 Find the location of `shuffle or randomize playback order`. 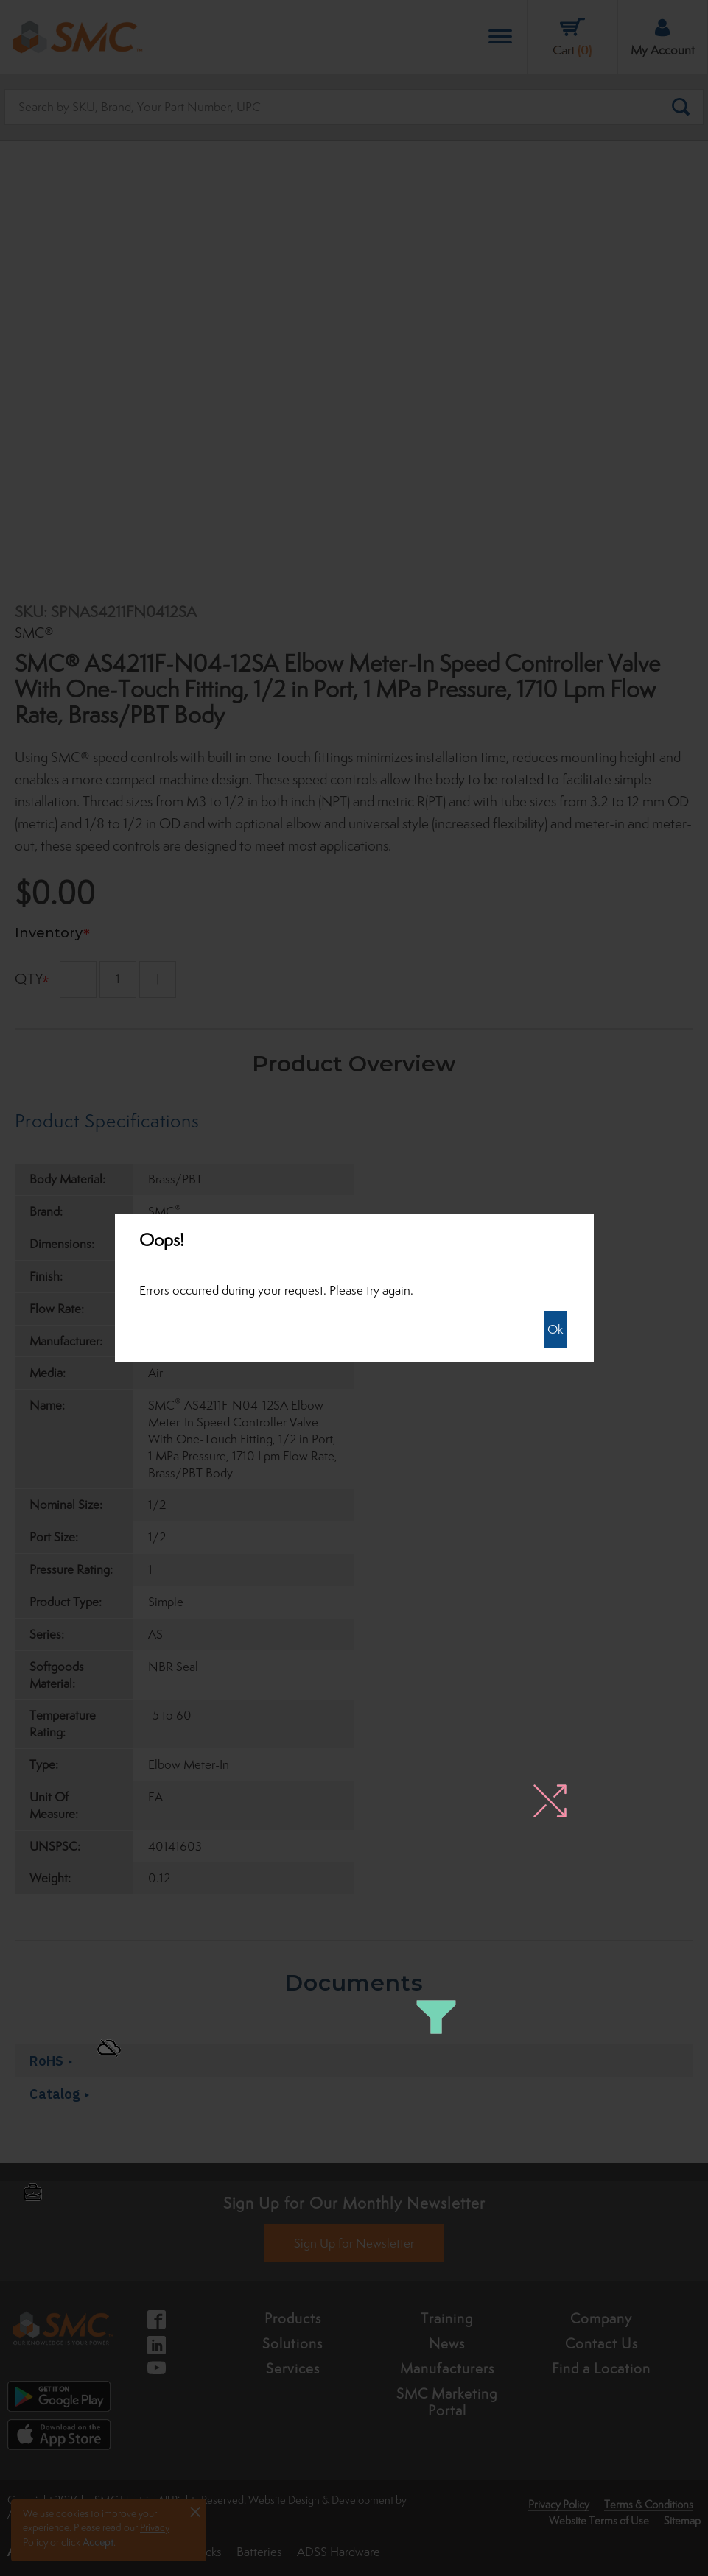

shuffle or randomize playback order is located at coordinates (550, 1801).